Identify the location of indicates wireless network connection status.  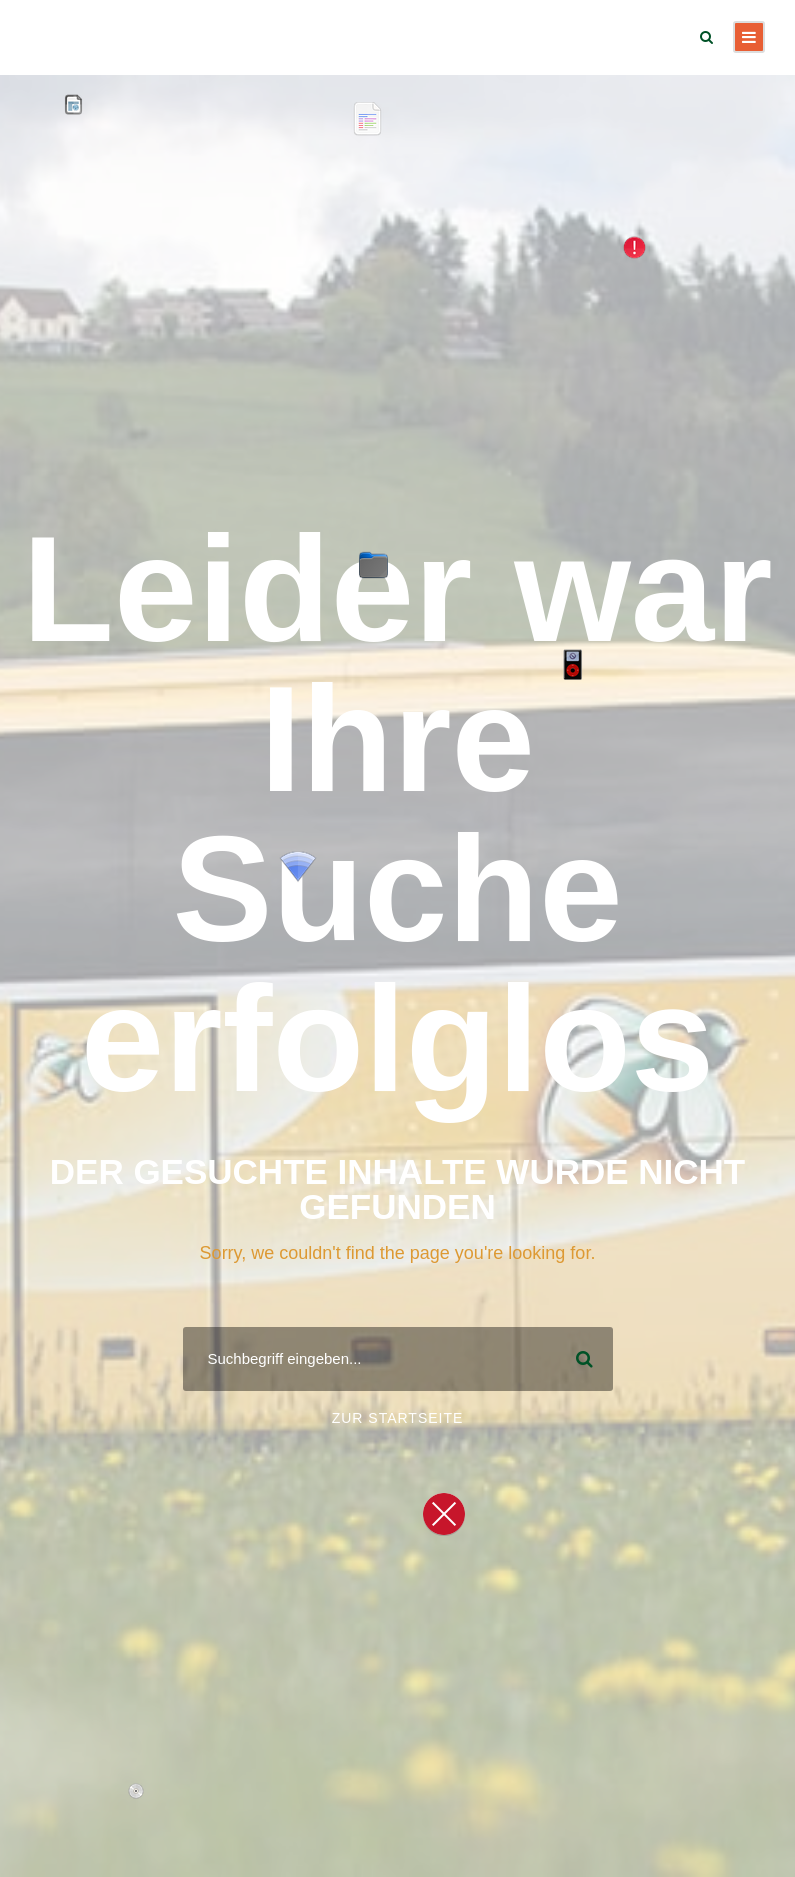
(298, 866).